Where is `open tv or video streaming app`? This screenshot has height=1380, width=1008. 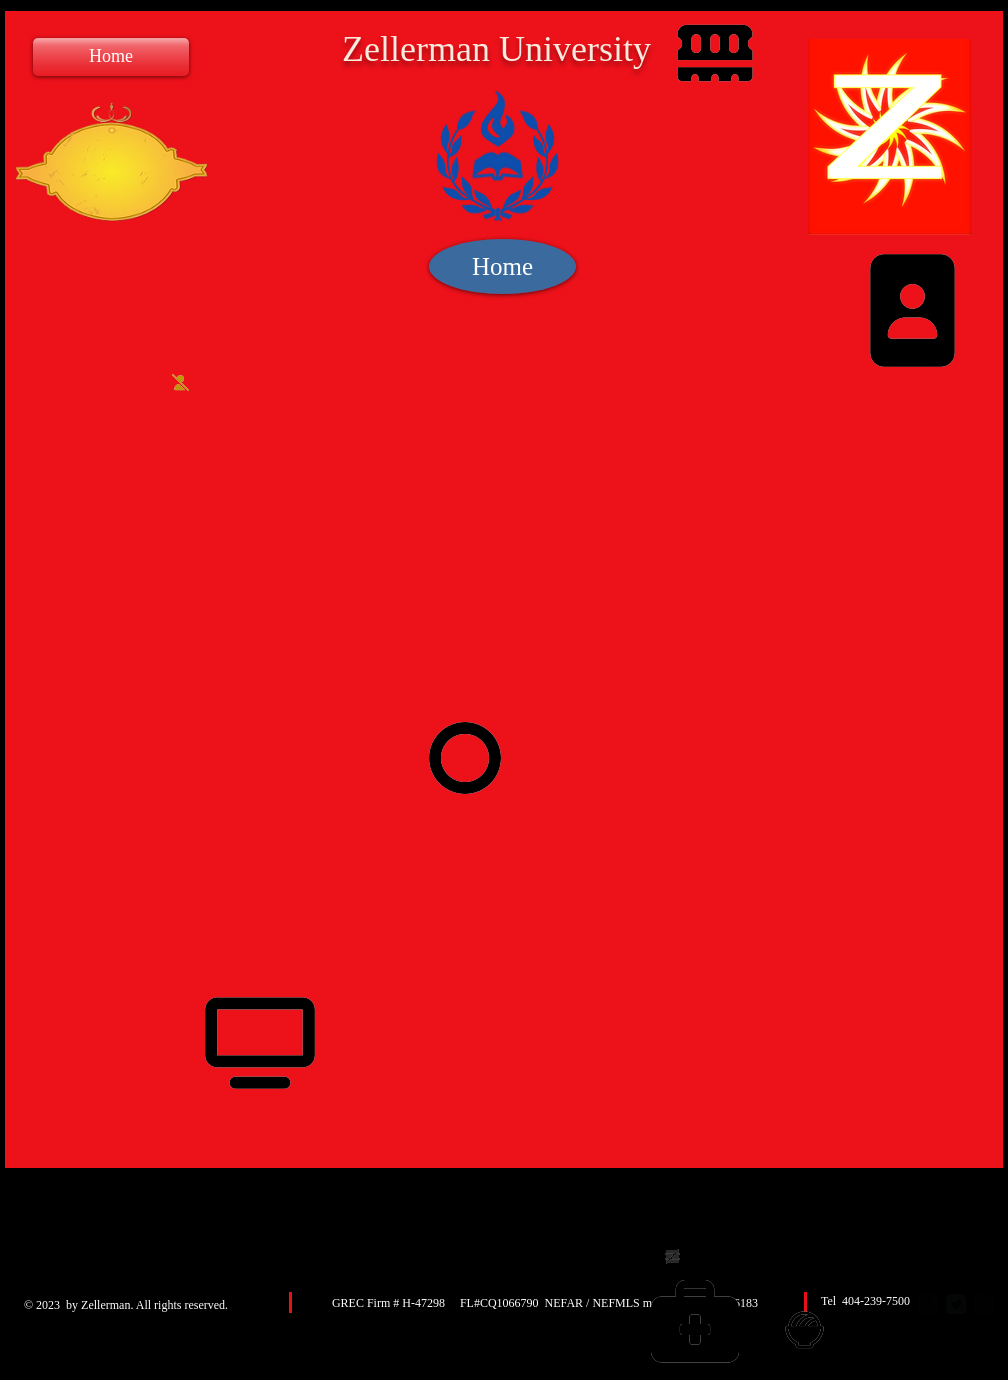 open tv or video streaming app is located at coordinates (260, 1040).